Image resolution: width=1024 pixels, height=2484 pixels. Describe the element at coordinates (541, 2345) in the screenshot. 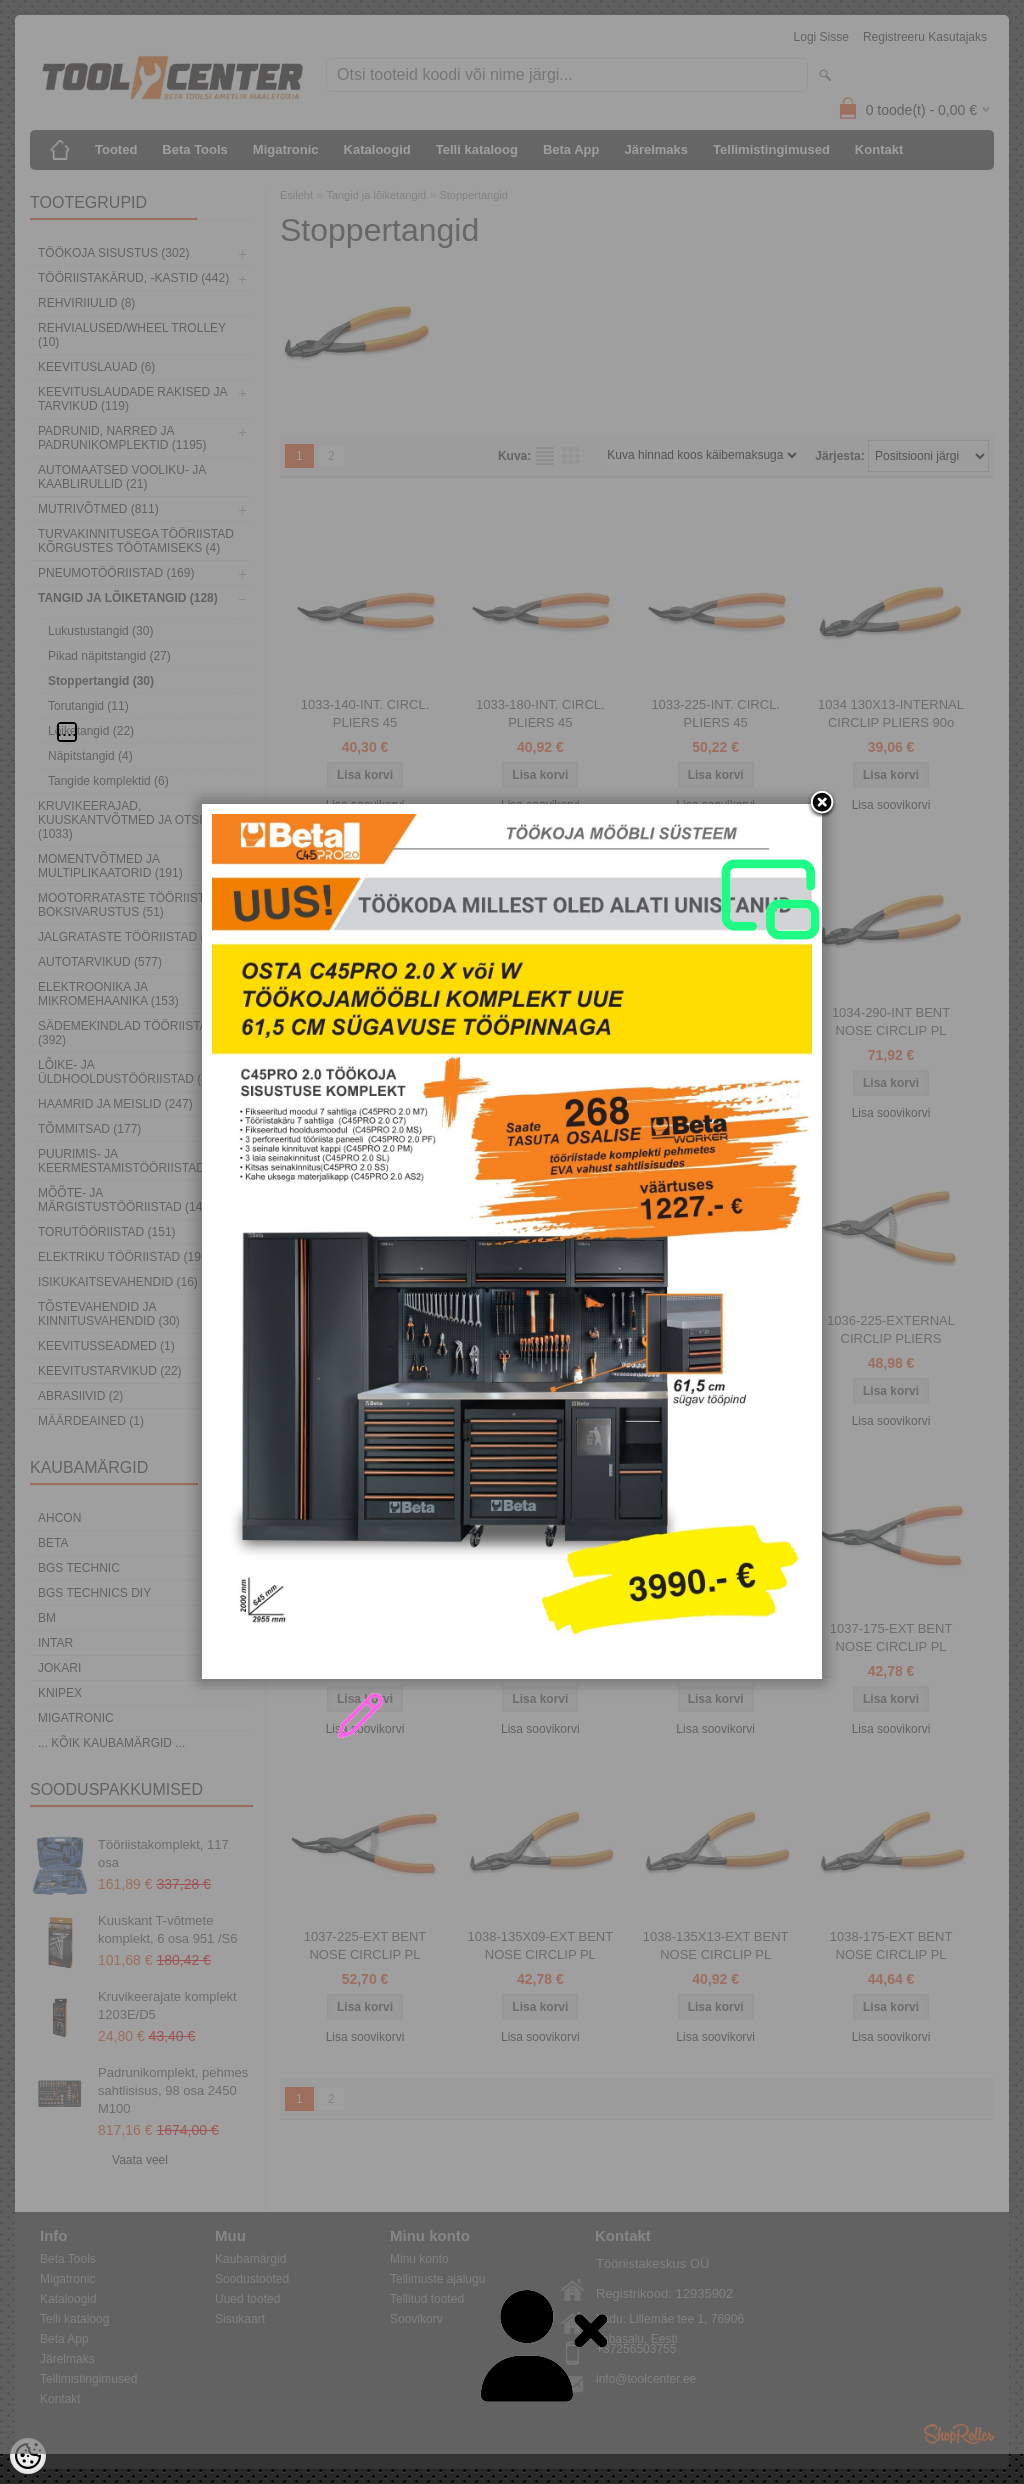

I see `remove a user or contact` at that location.